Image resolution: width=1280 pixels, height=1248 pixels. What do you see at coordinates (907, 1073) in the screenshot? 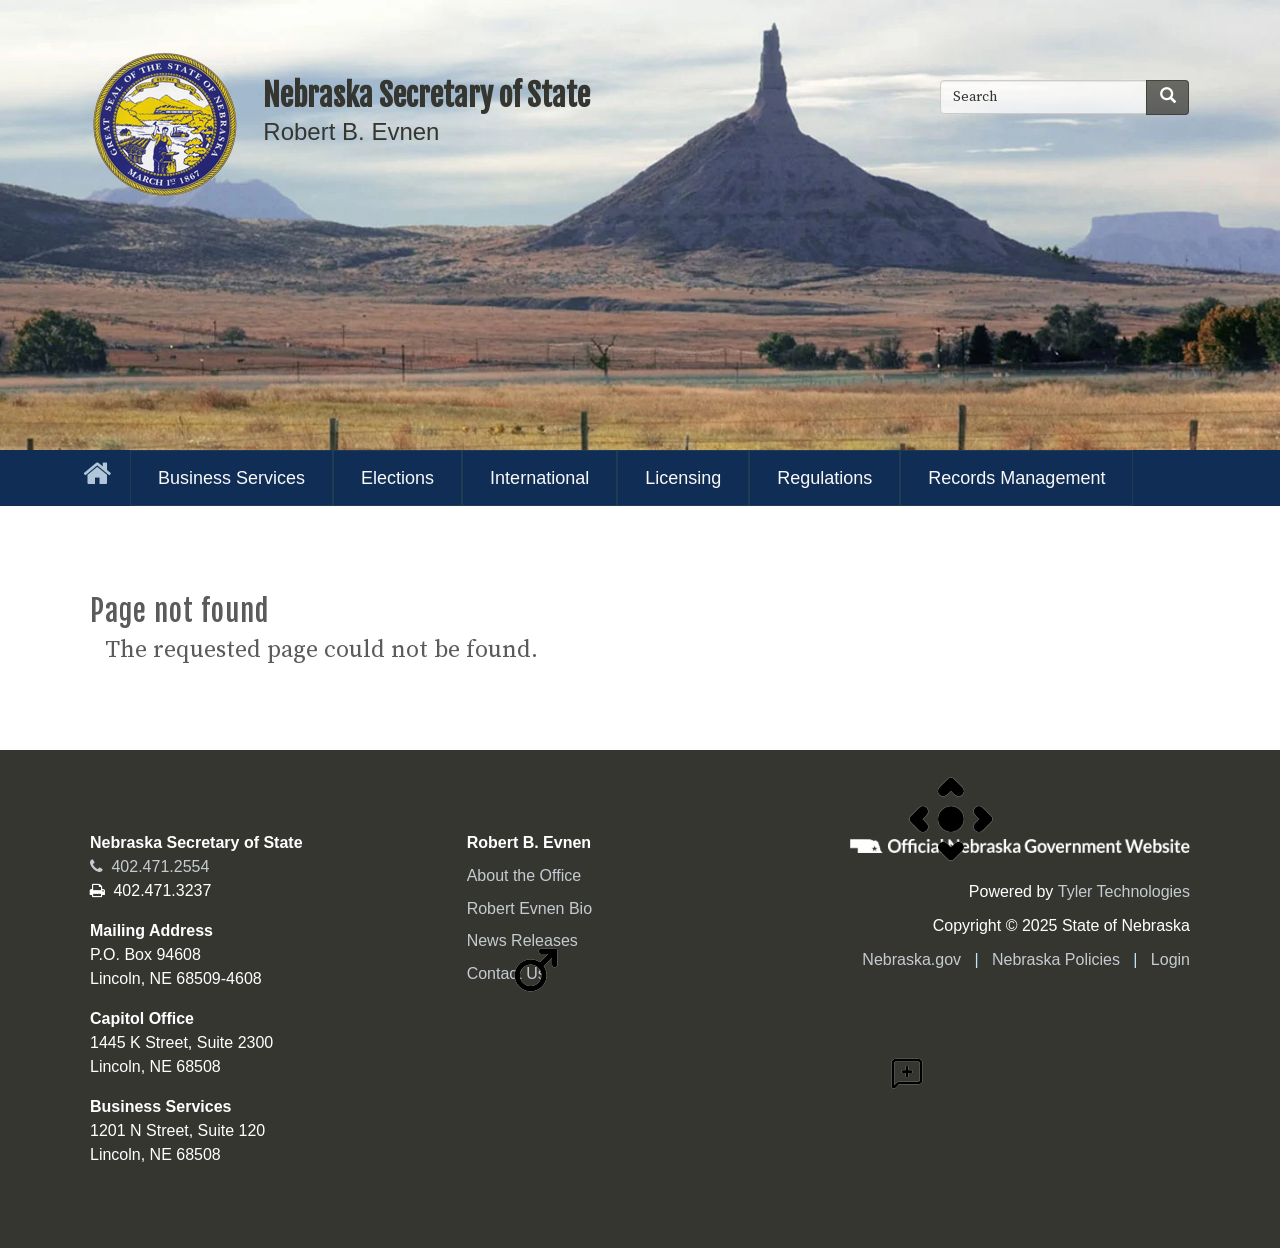
I see `compose a new message` at bounding box center [907, 1073].